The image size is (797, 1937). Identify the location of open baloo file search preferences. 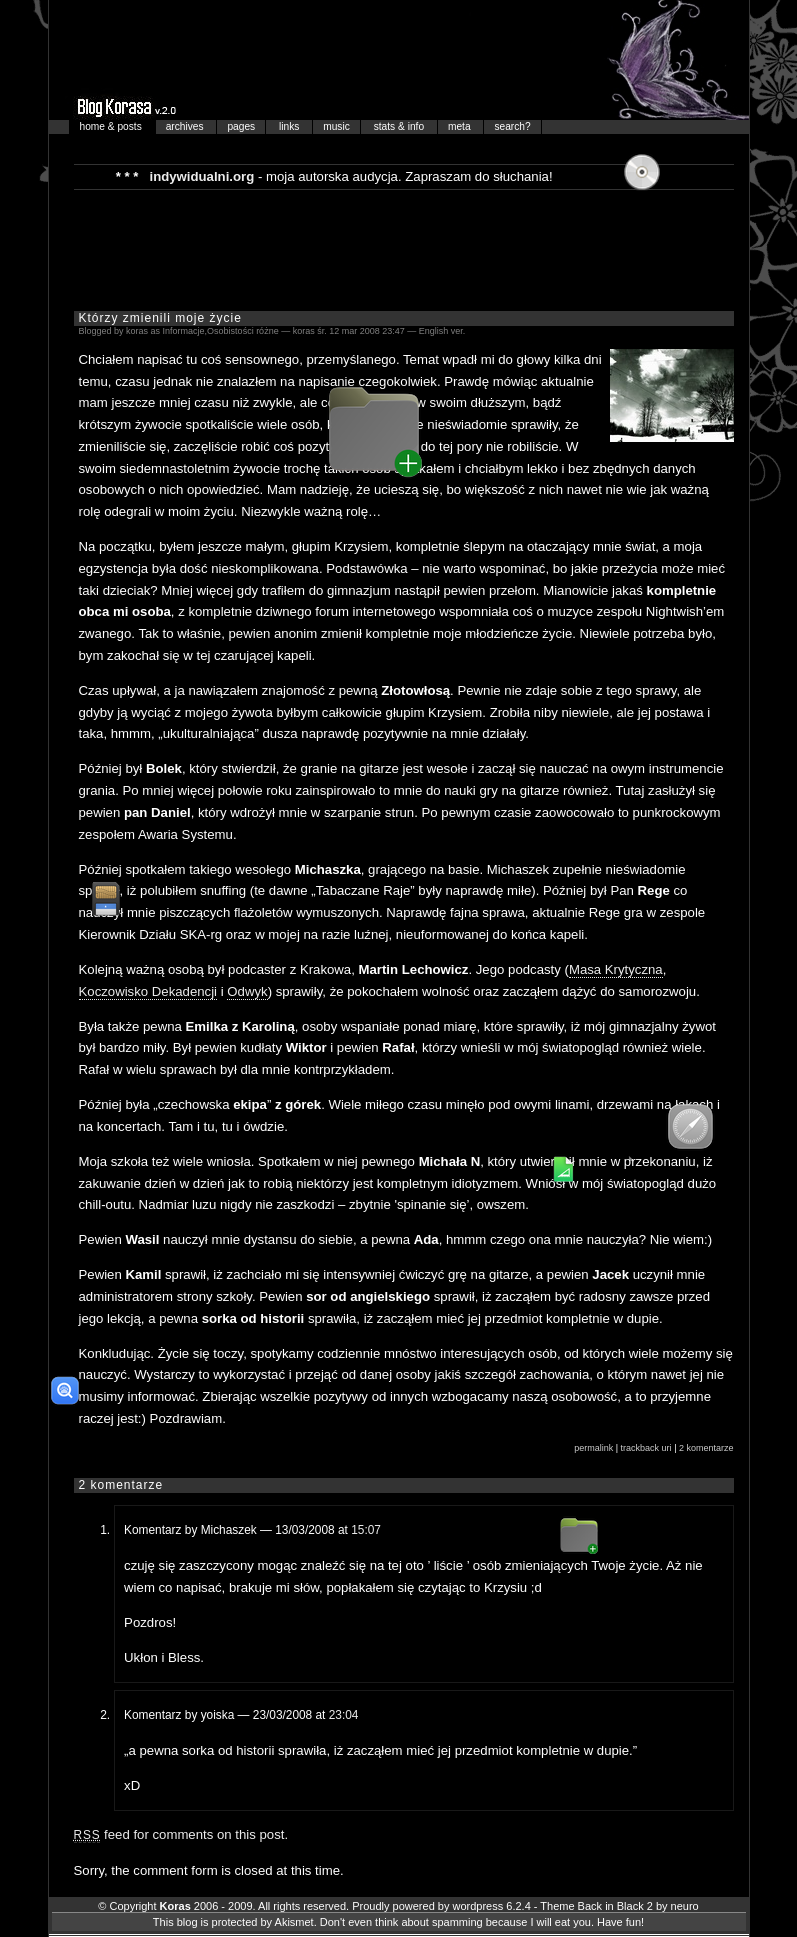
(65, 1391).